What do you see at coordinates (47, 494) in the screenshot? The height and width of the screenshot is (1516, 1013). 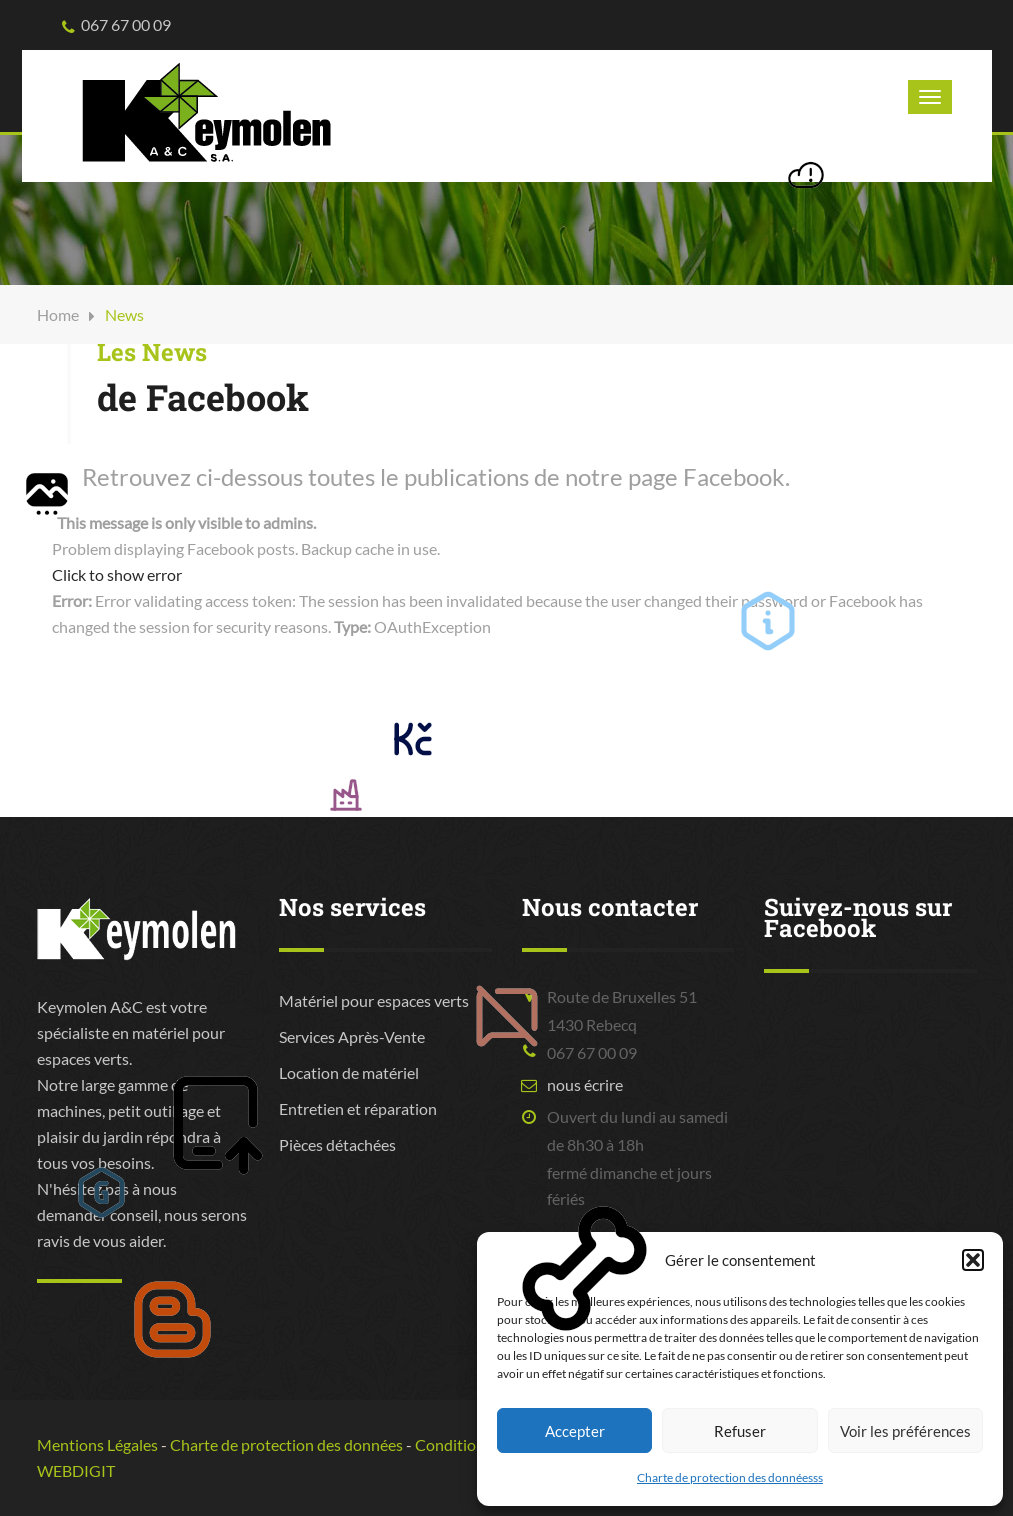 I see `view instant photos or polaroid-style images` at bounding box center [47, 494].